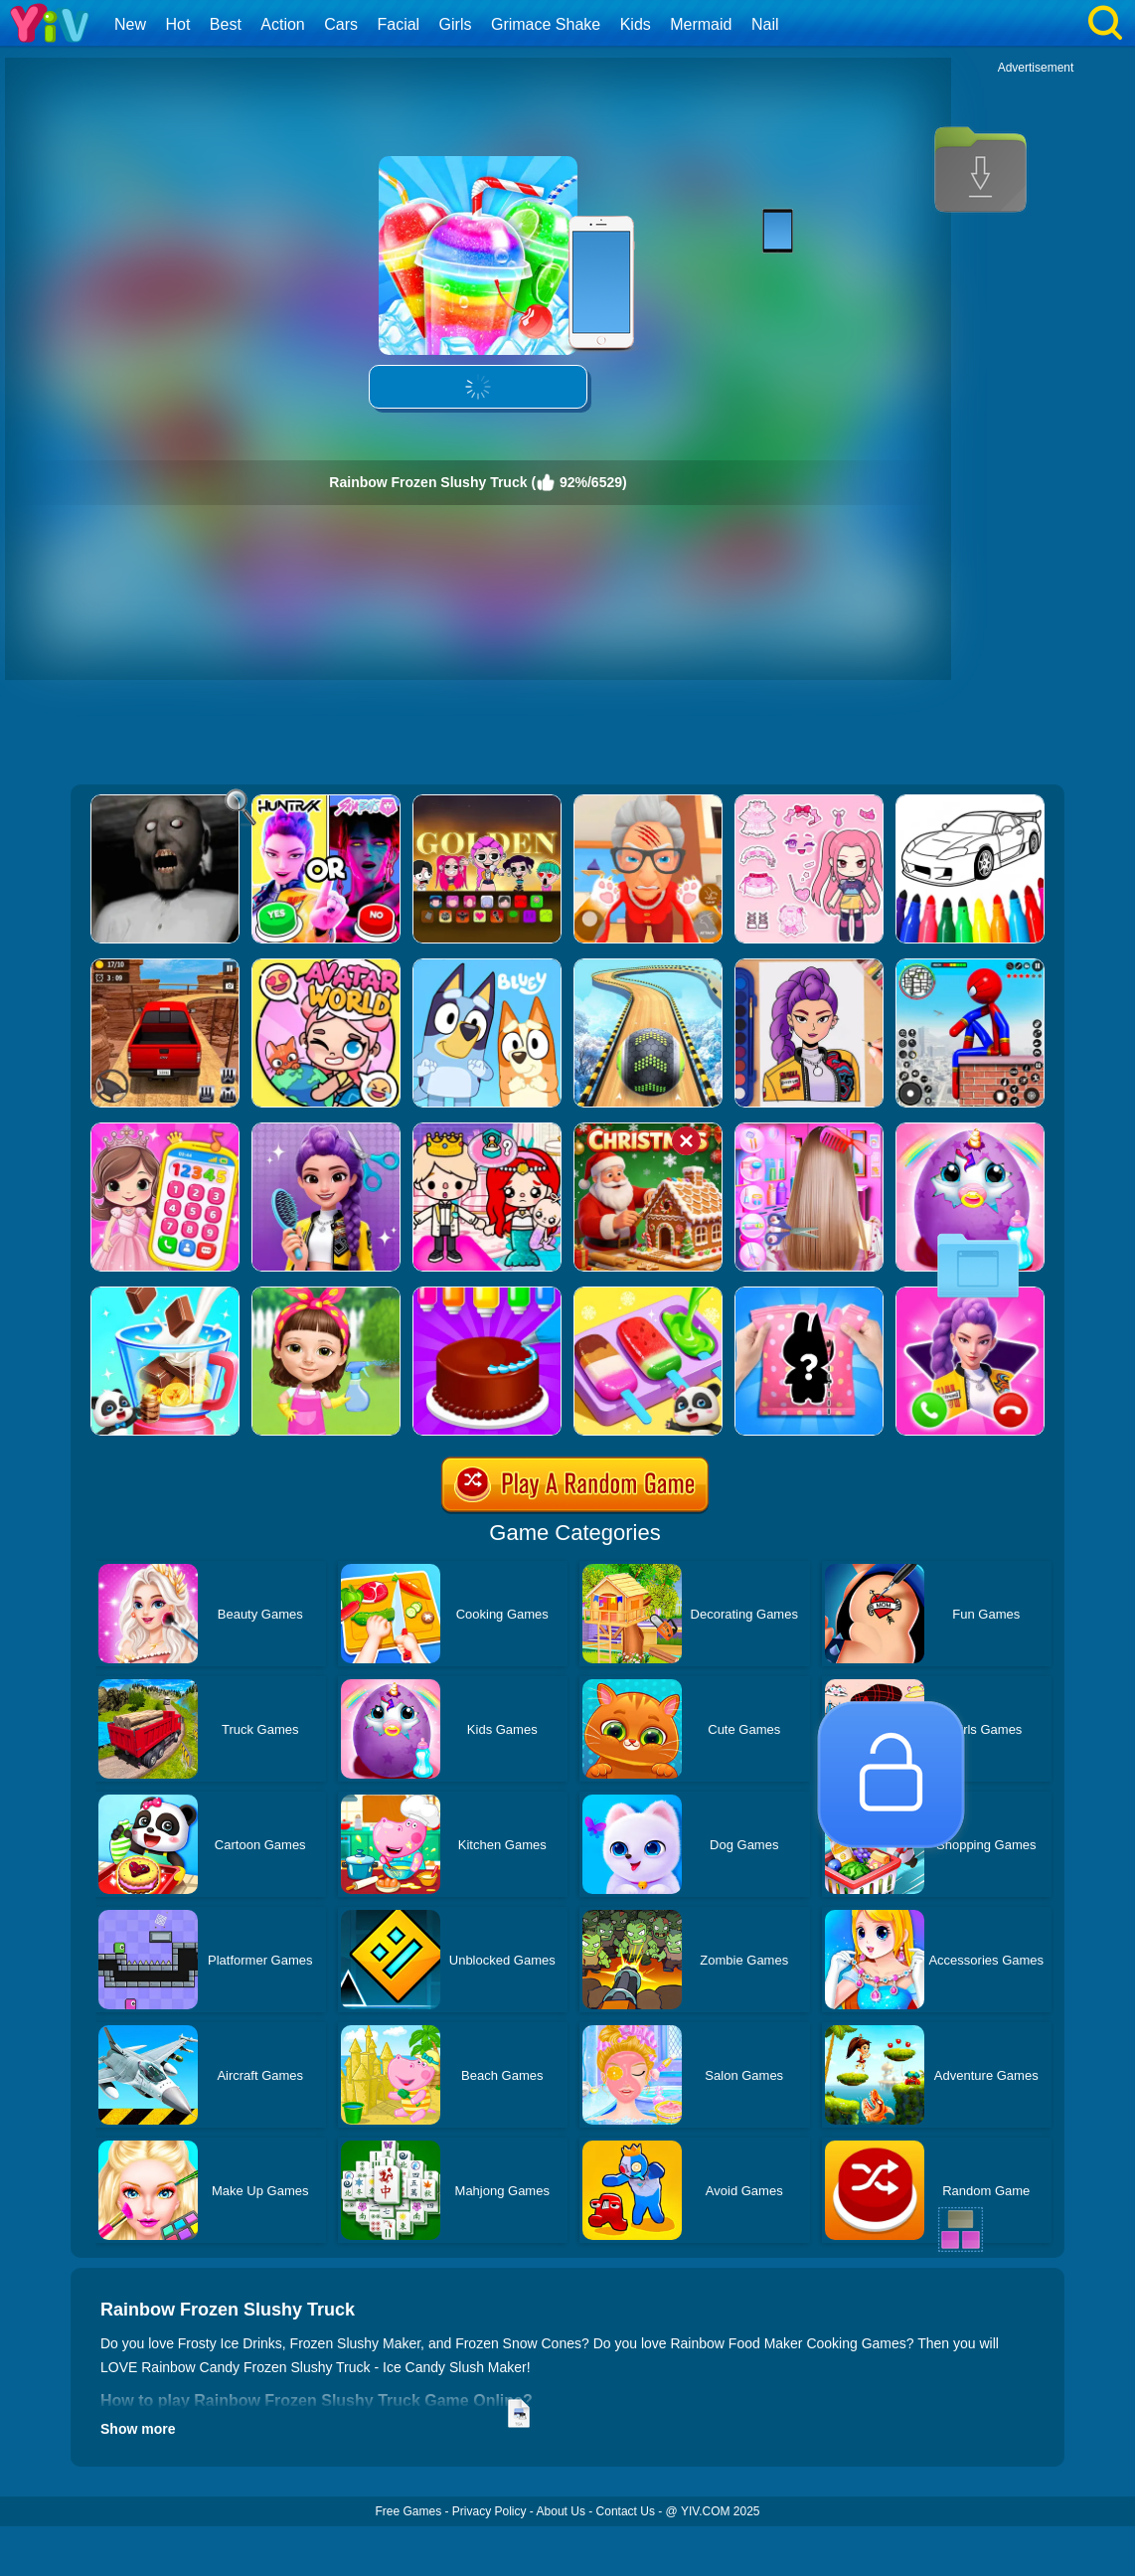  Describe the element at coordinates (980, 169) in the screenshot. I see `open your downloads folder` at that location.